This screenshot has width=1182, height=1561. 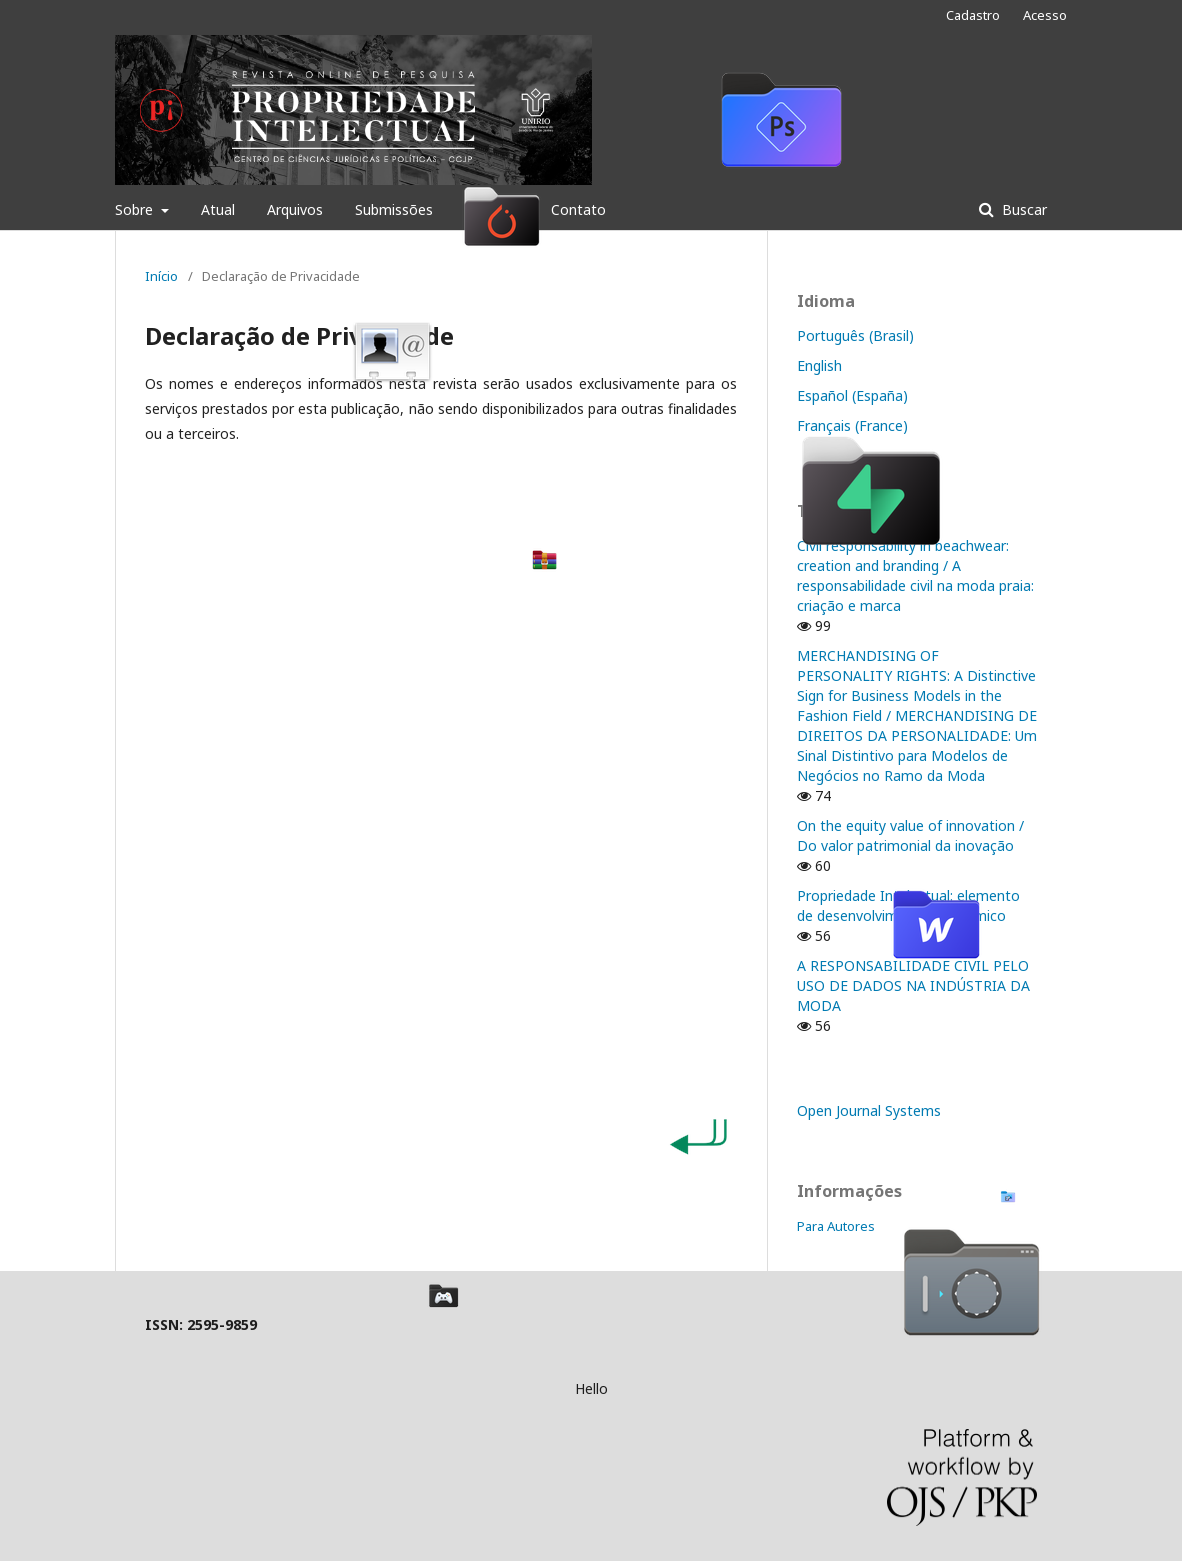 I want to click on access secured or locked files, so click(x=971, y=1286).